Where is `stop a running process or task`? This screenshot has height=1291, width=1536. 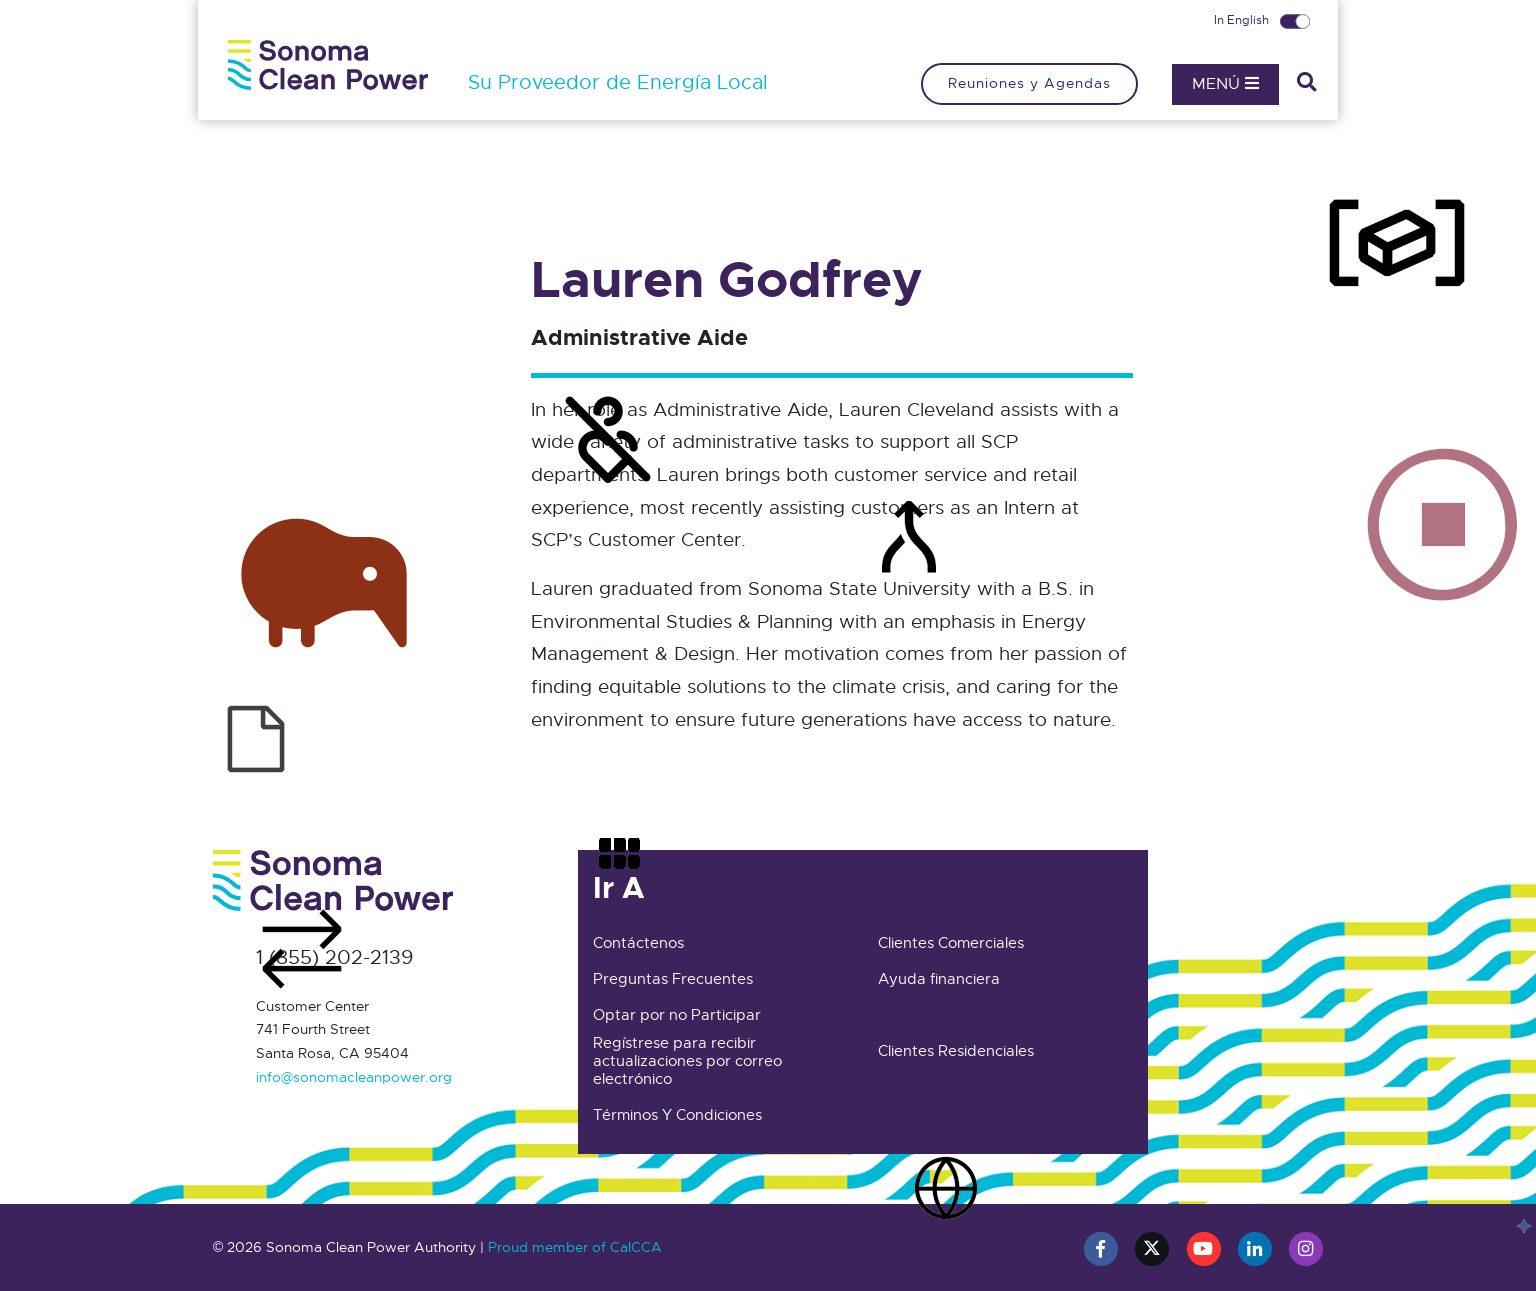 stop a running process or task is located at coordinates (1443, 524).